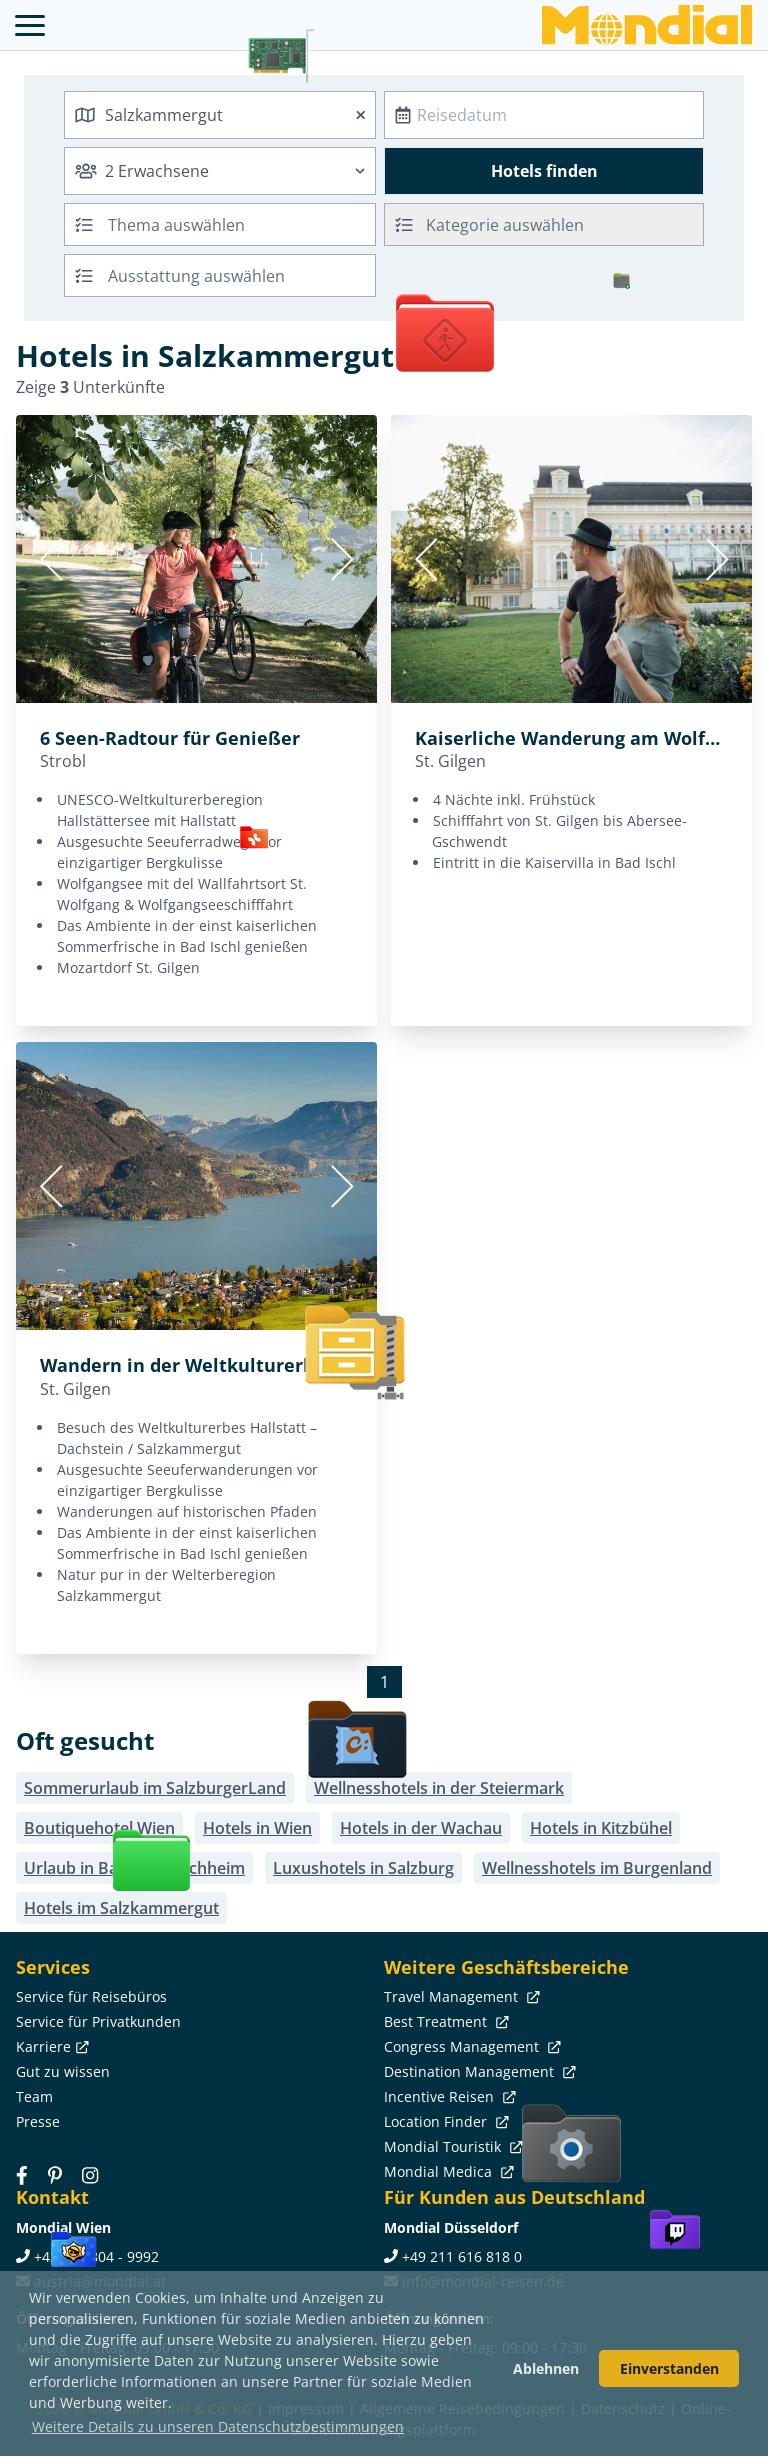 This screenshot has width=768, height=2456. I want to click on access public or shared folder, so click(445, 333).